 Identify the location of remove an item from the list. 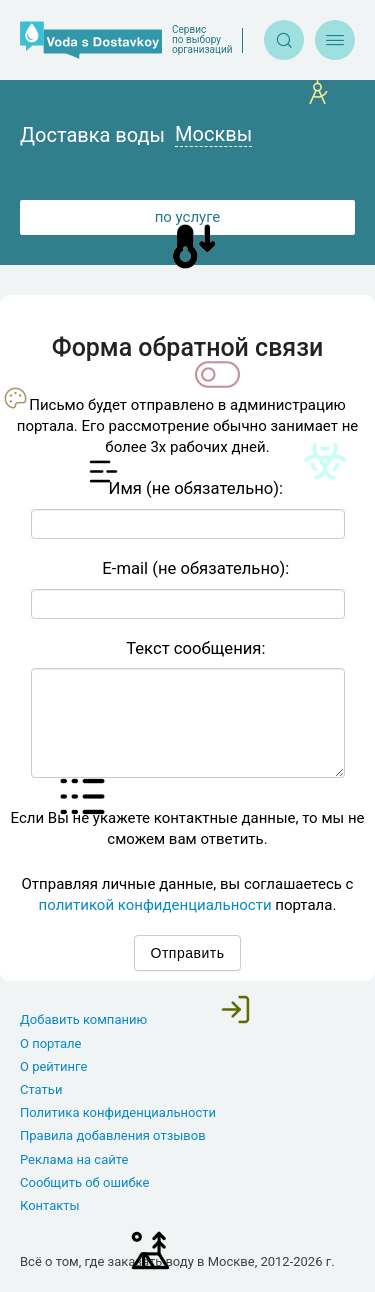
(103, 471).